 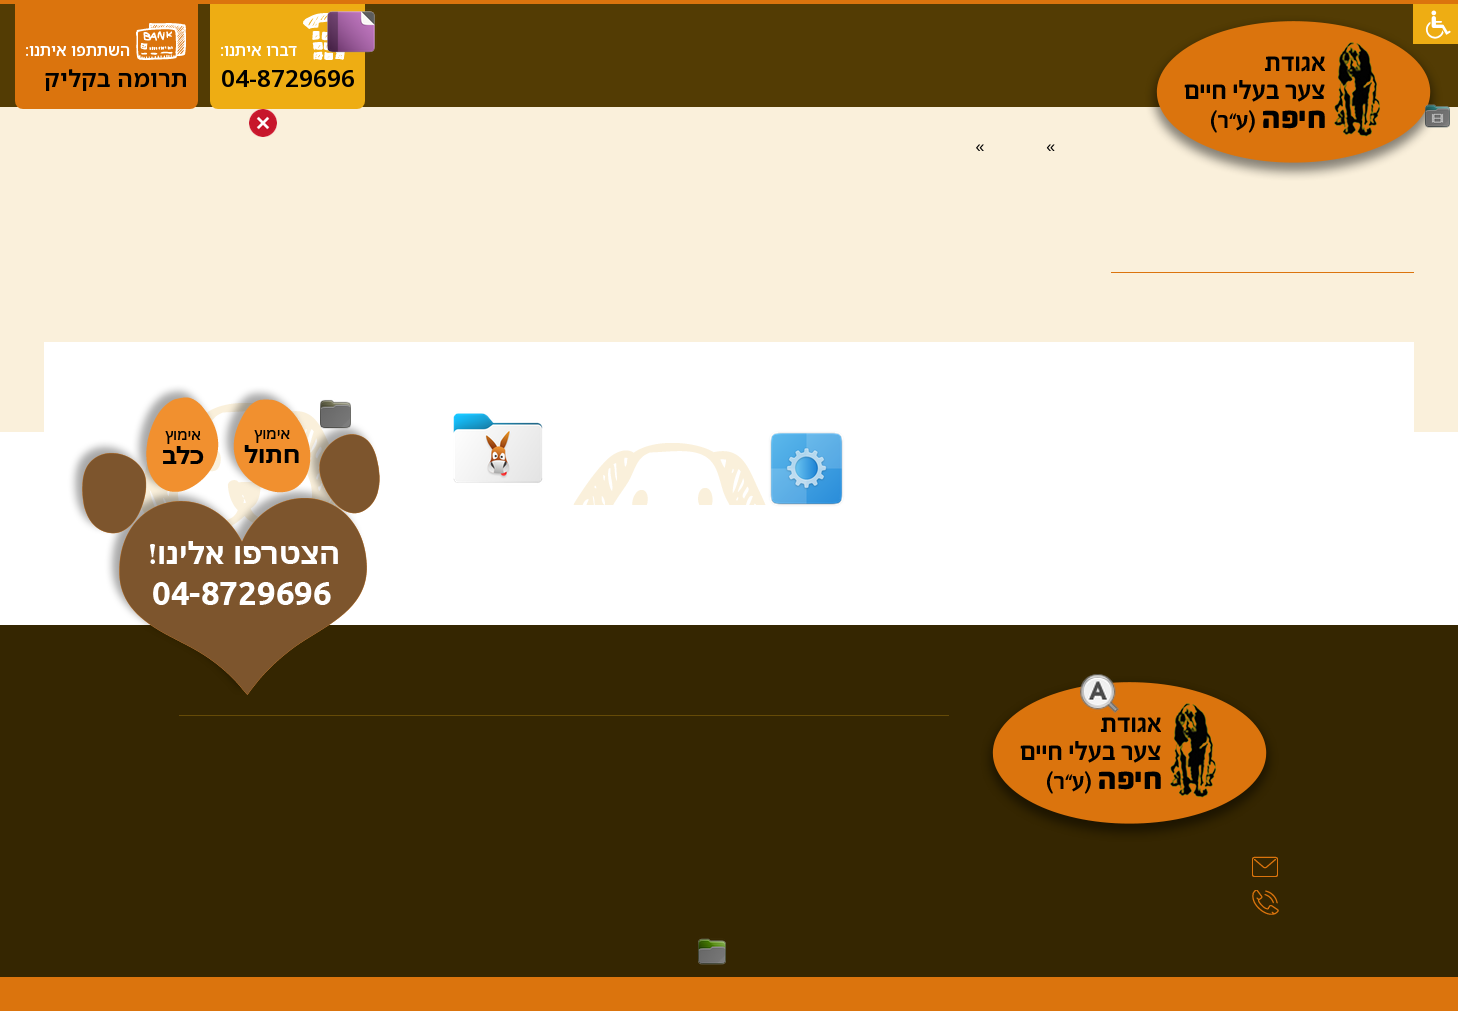 What do you see at coordinates (497, 450) in the screenshot?
I see `open eMule downloads folder` at bounding box center [497, 450].